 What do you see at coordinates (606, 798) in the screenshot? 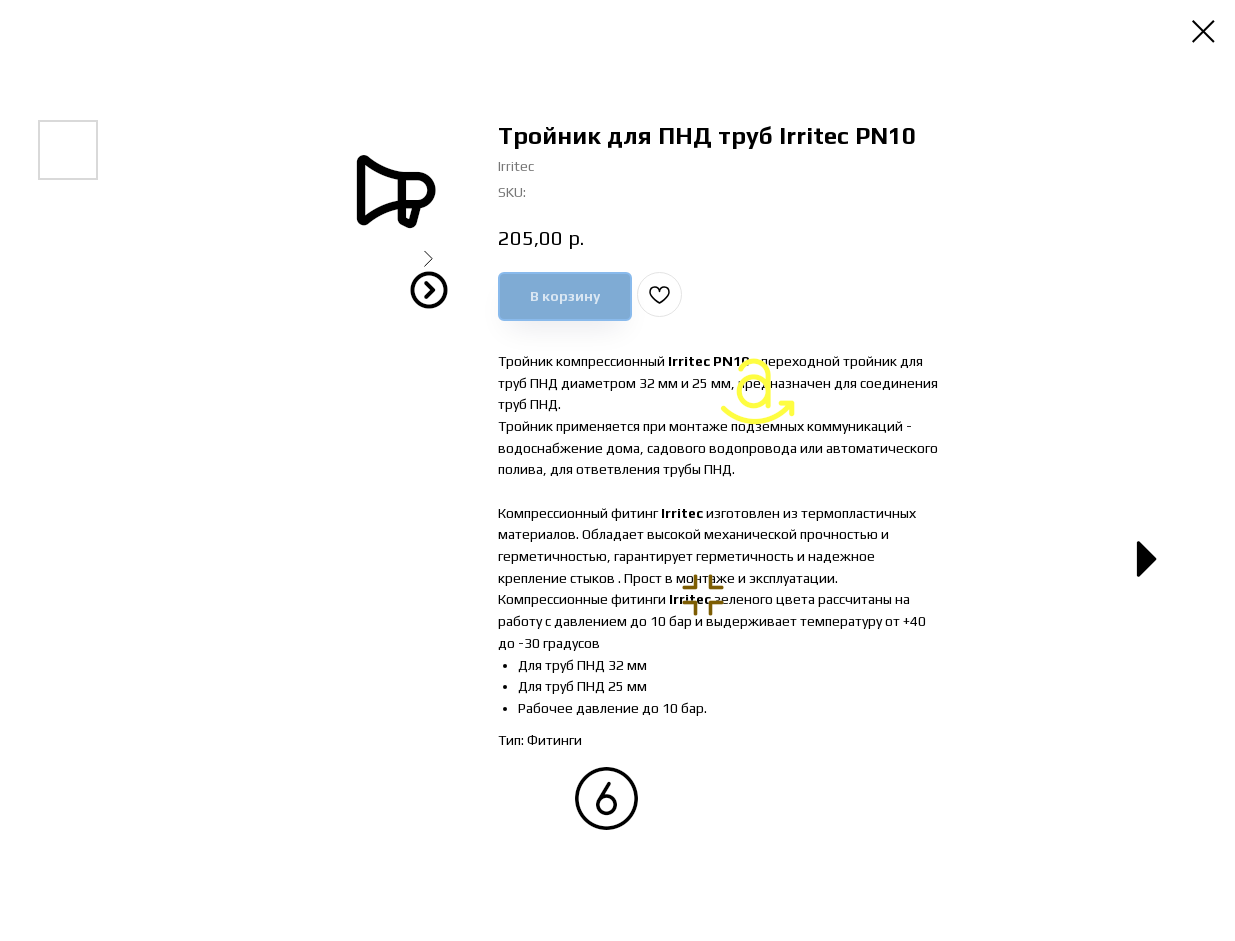
I see `indicates step six in a numbered sequence` at bounding box center [606, 798].